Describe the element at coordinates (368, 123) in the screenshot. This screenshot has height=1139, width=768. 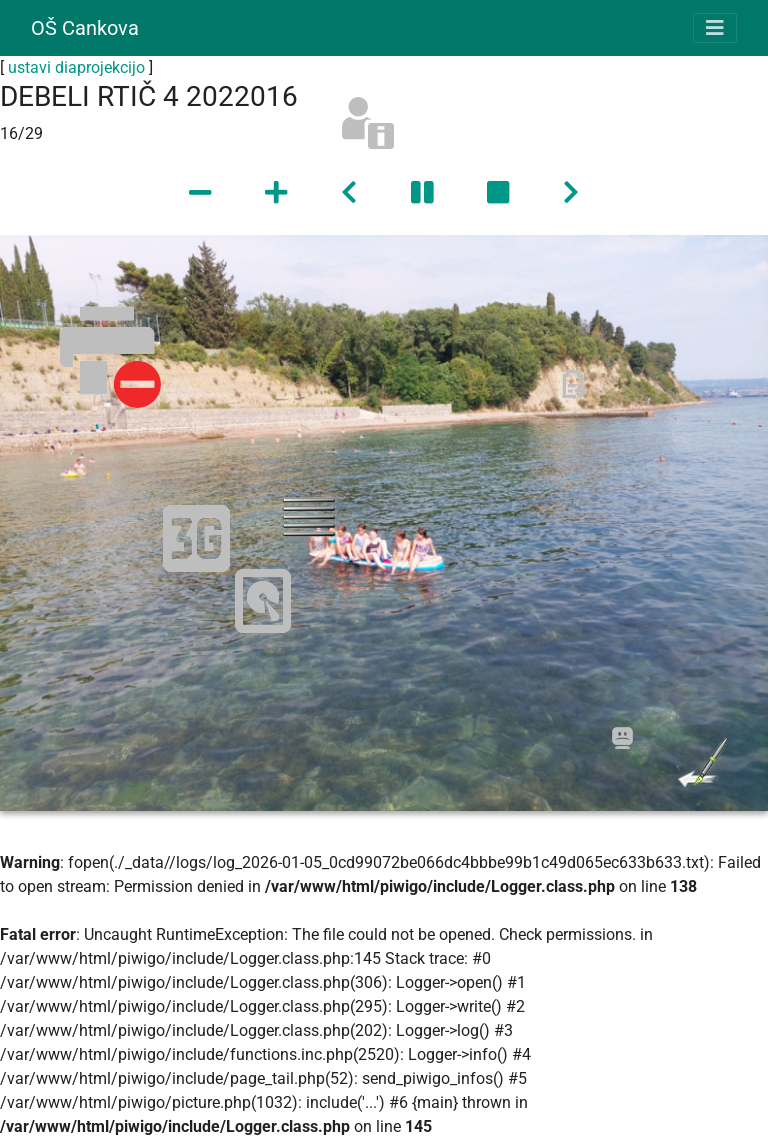
I see `view user profile information` at that location.